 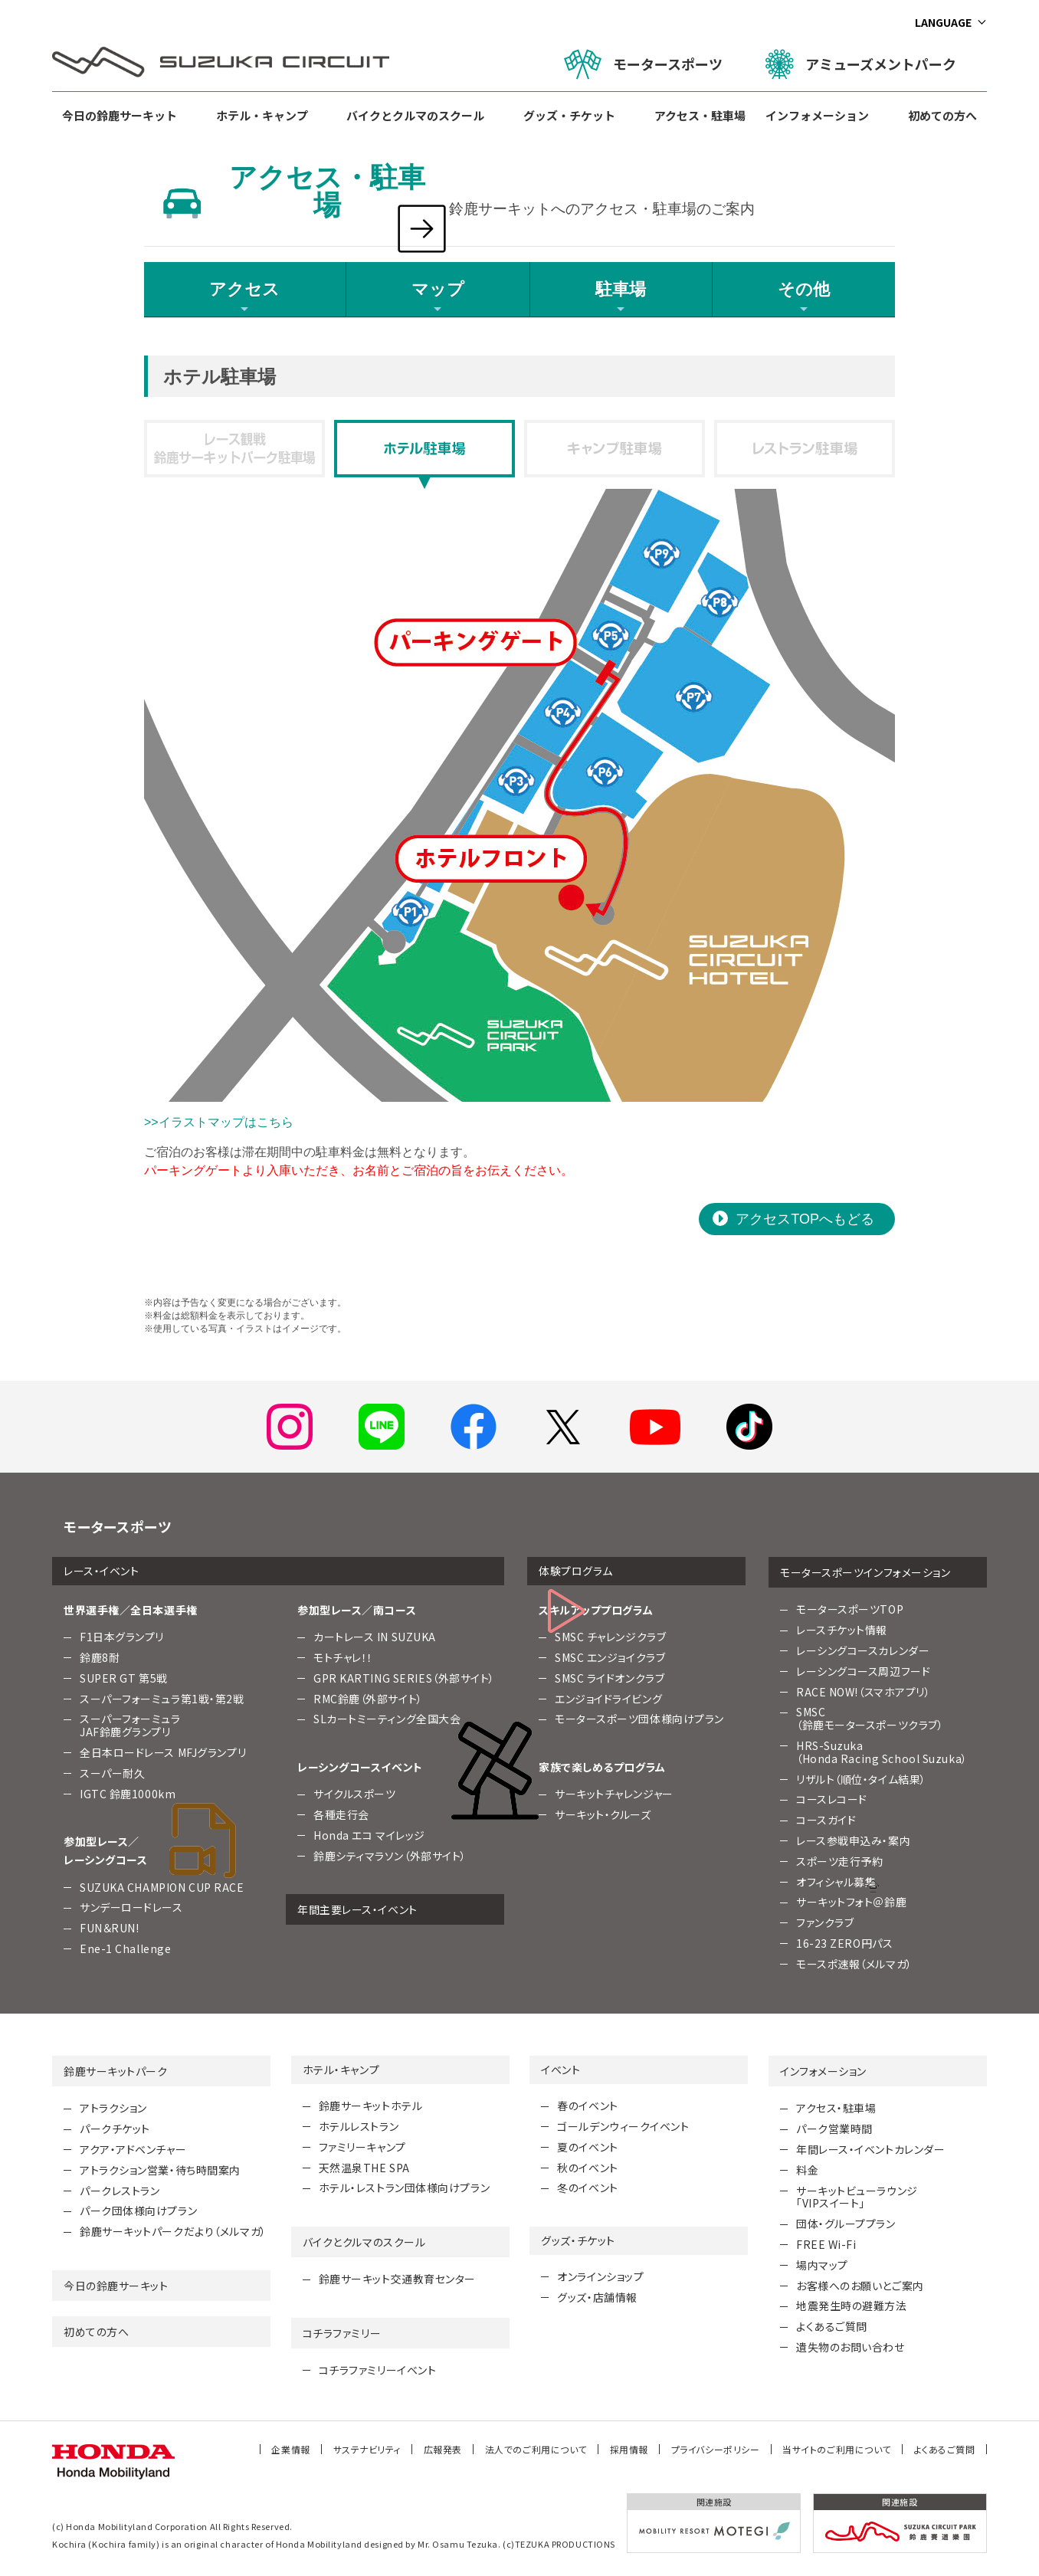 I want to click on open a video file, so click(x=204, y=1840).